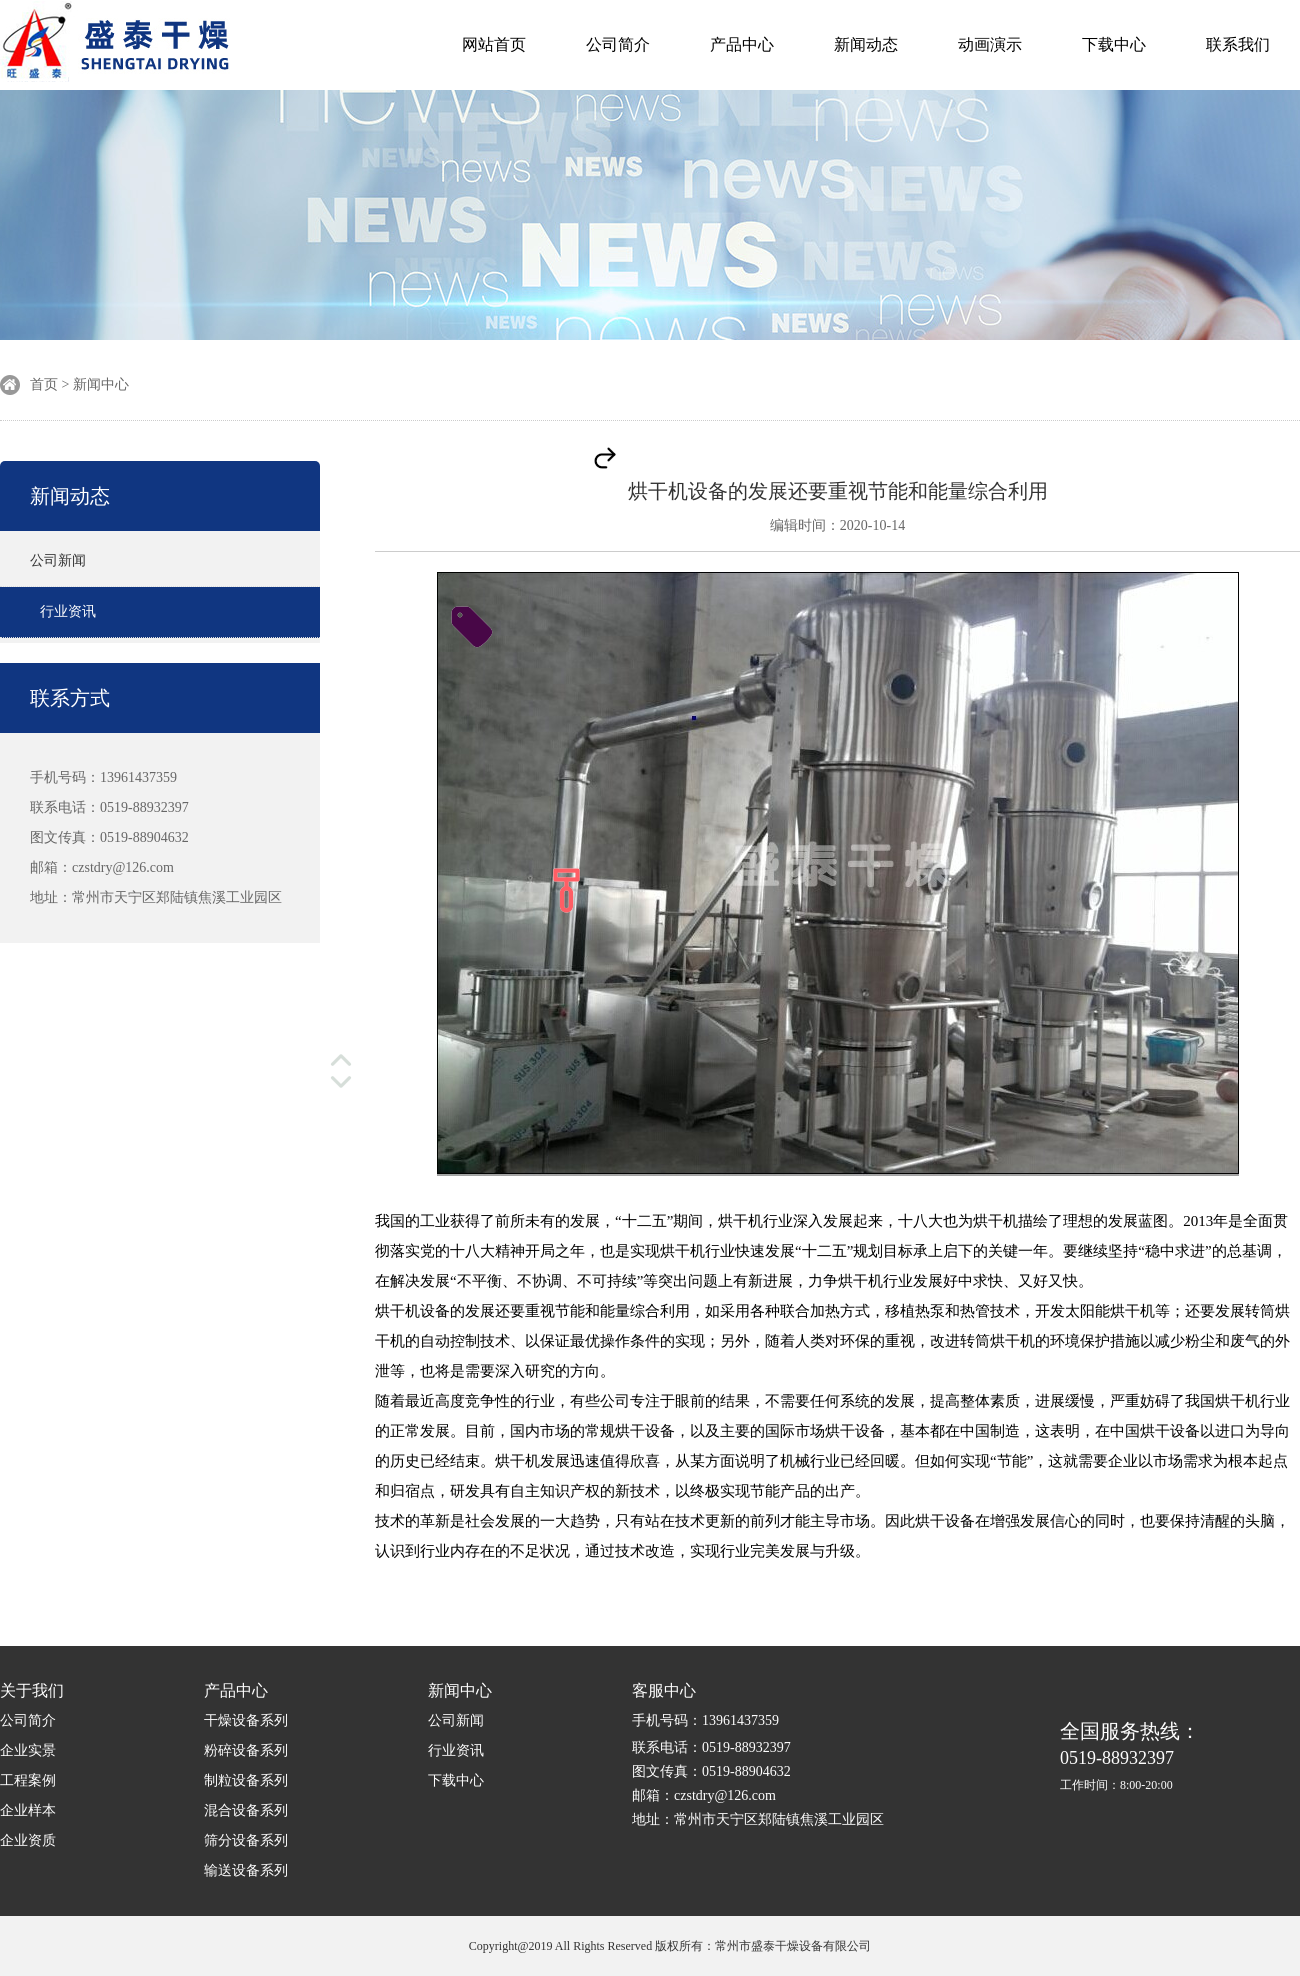  What do you see at coordinates (471, 626) in the screenshot?
I see `add a tag or label to an item` at bounding box center [471, 626].